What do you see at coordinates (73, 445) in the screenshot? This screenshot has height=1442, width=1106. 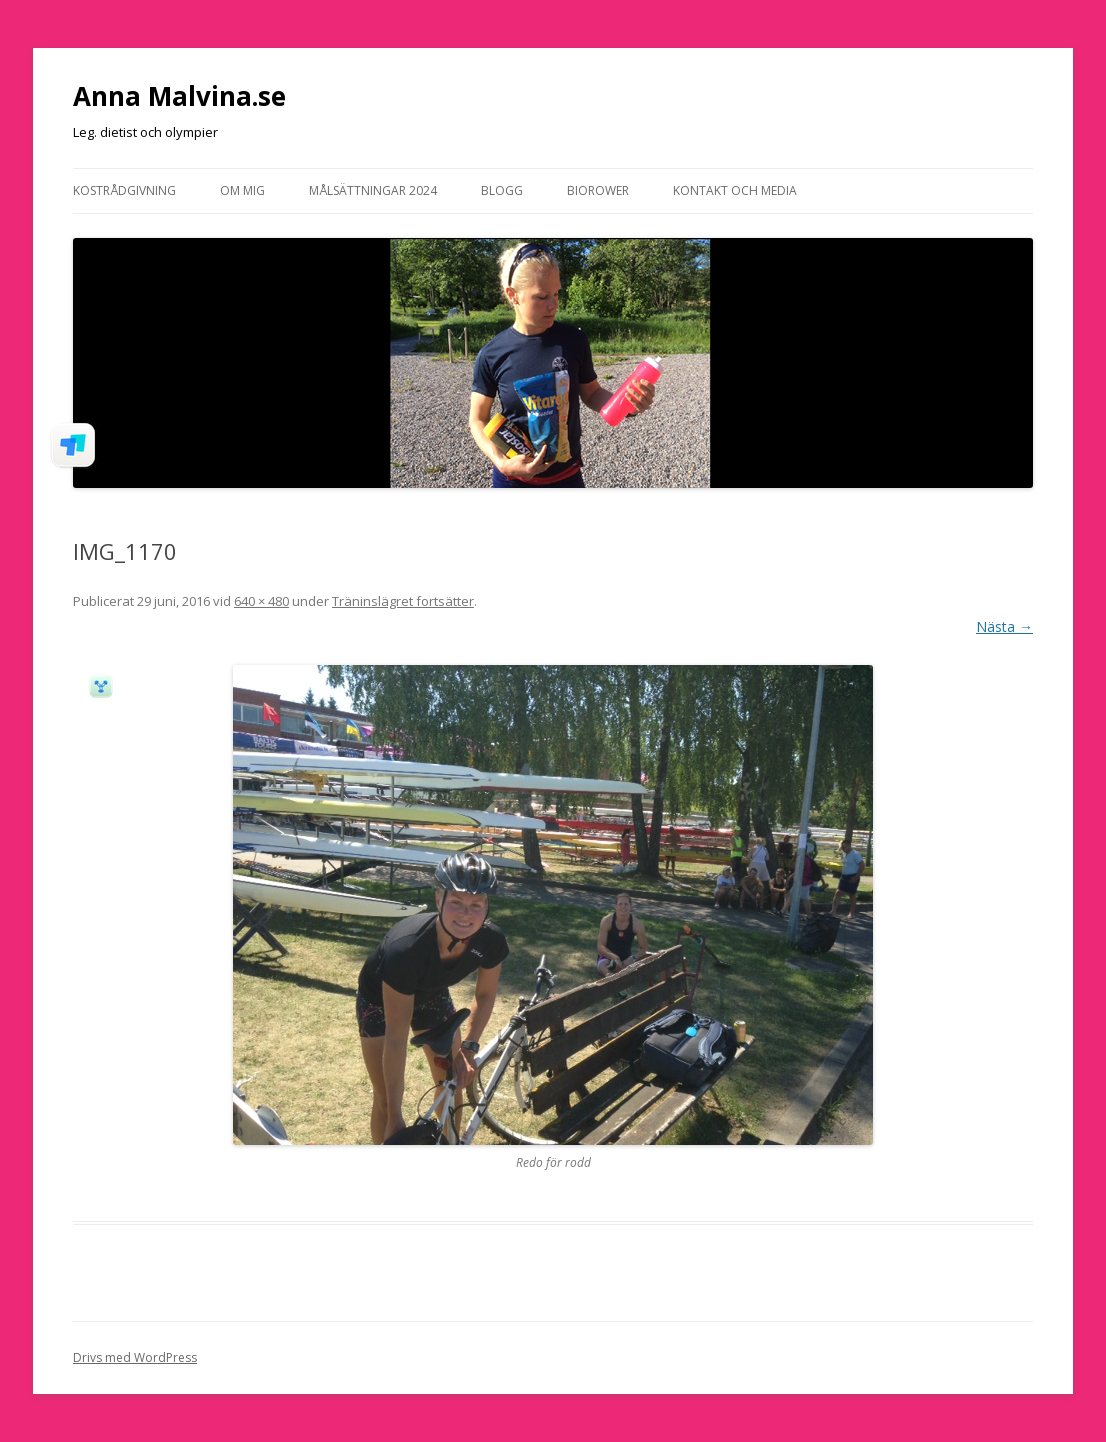 I see `open todesk remote desktop application` at bounding box center [73, 445].